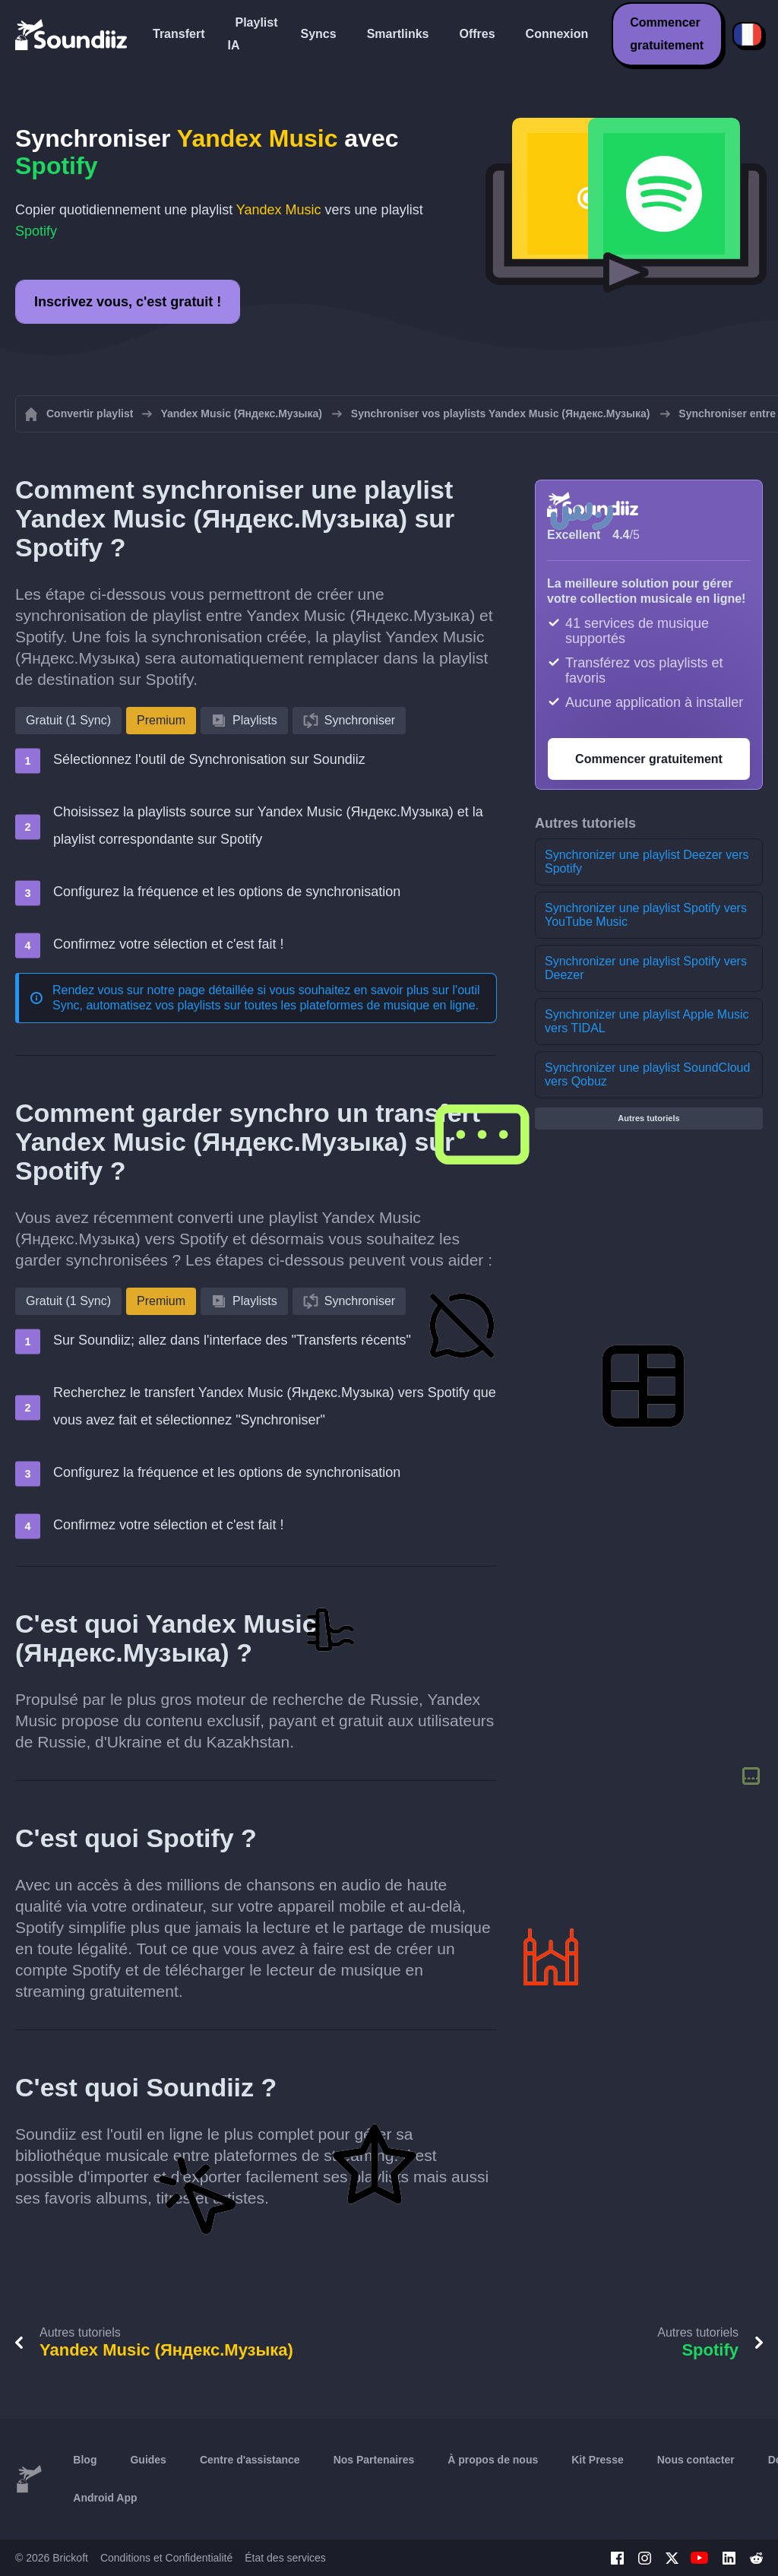 The image size is (778, 2576). Describe the element at coordinates (198, 2197) in the screenshot. I see `click or tap to interact` at that location.